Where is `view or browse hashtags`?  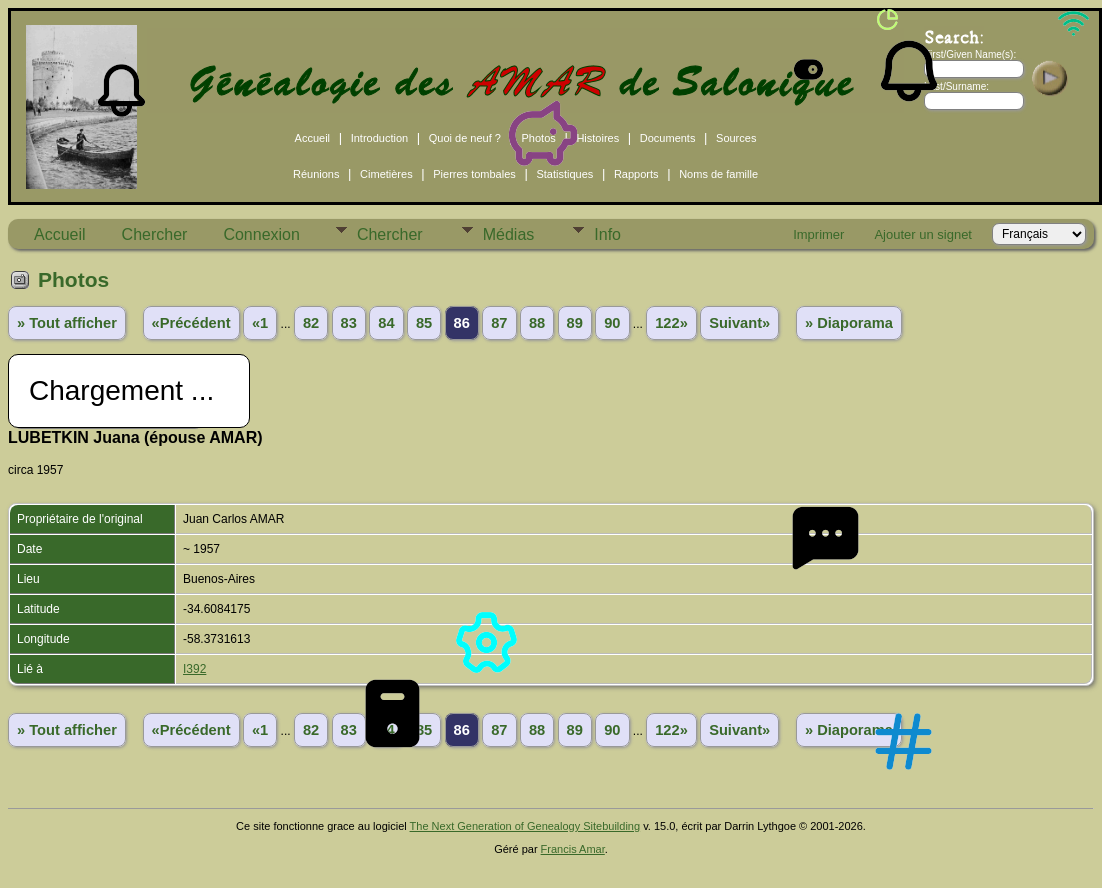 view or browse hashtags is located at coordinates (903, 741).